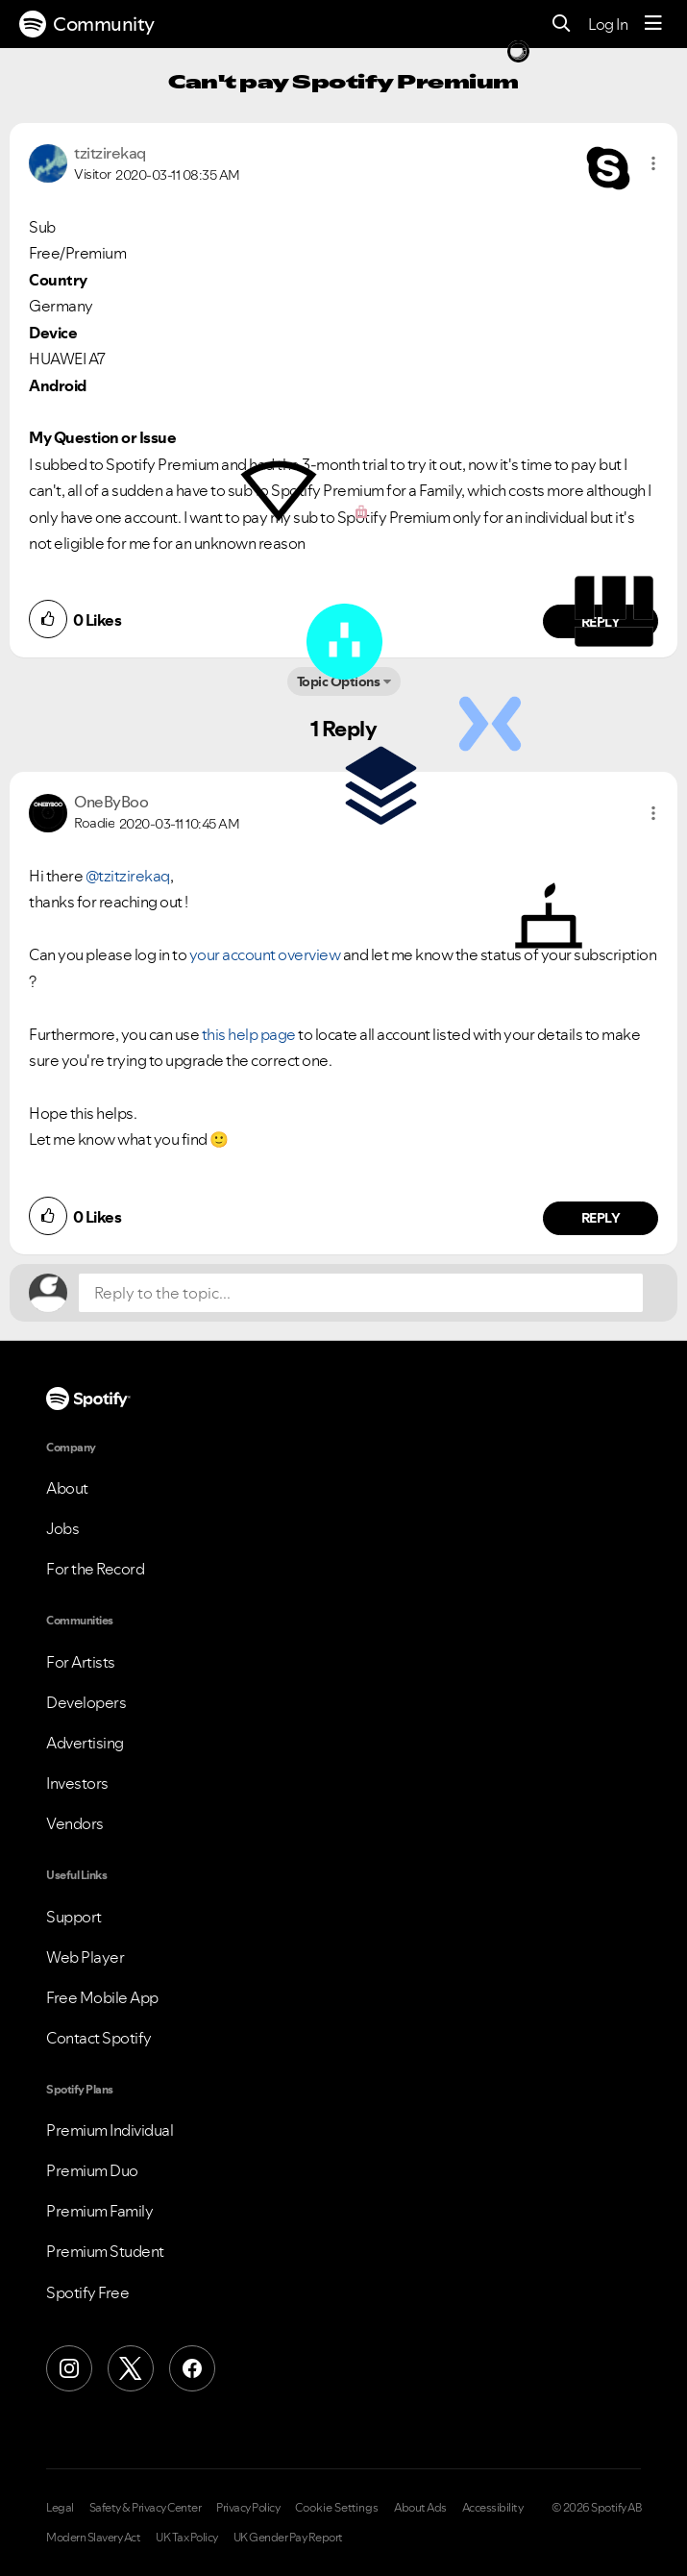  Describe the element at coordinates (344, 641) in the screenshot. I see `electrical outlet or power socket indicator` at that location.